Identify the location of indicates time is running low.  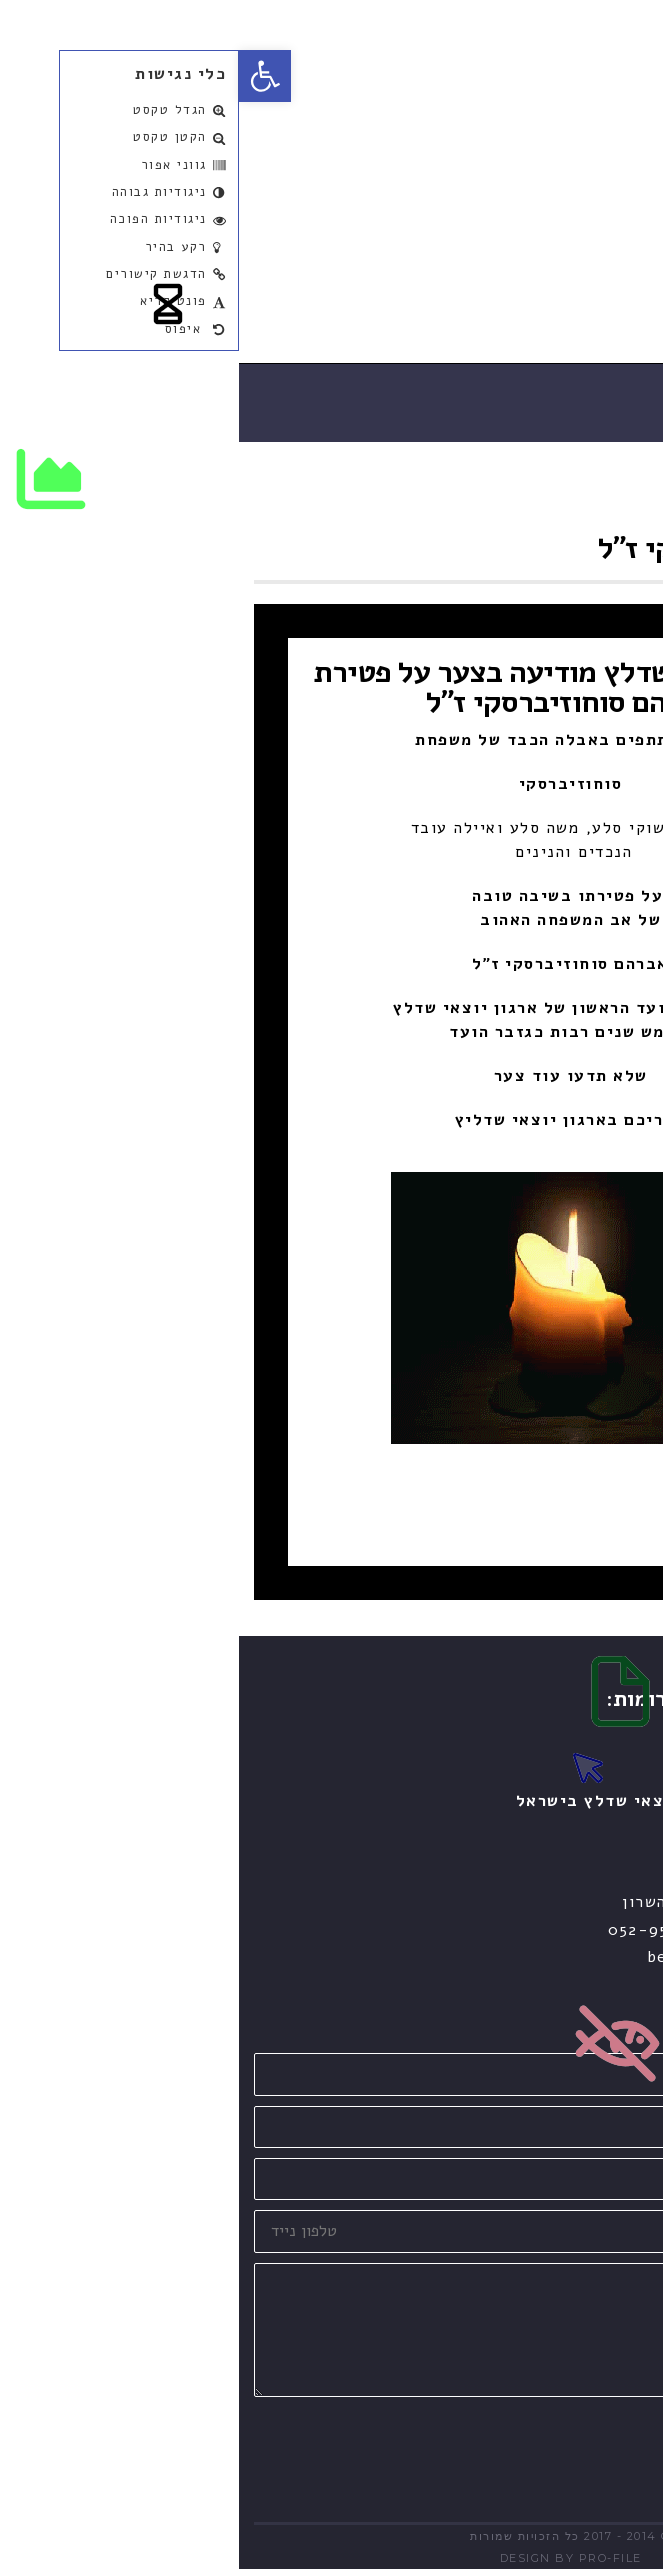
(168, 304).